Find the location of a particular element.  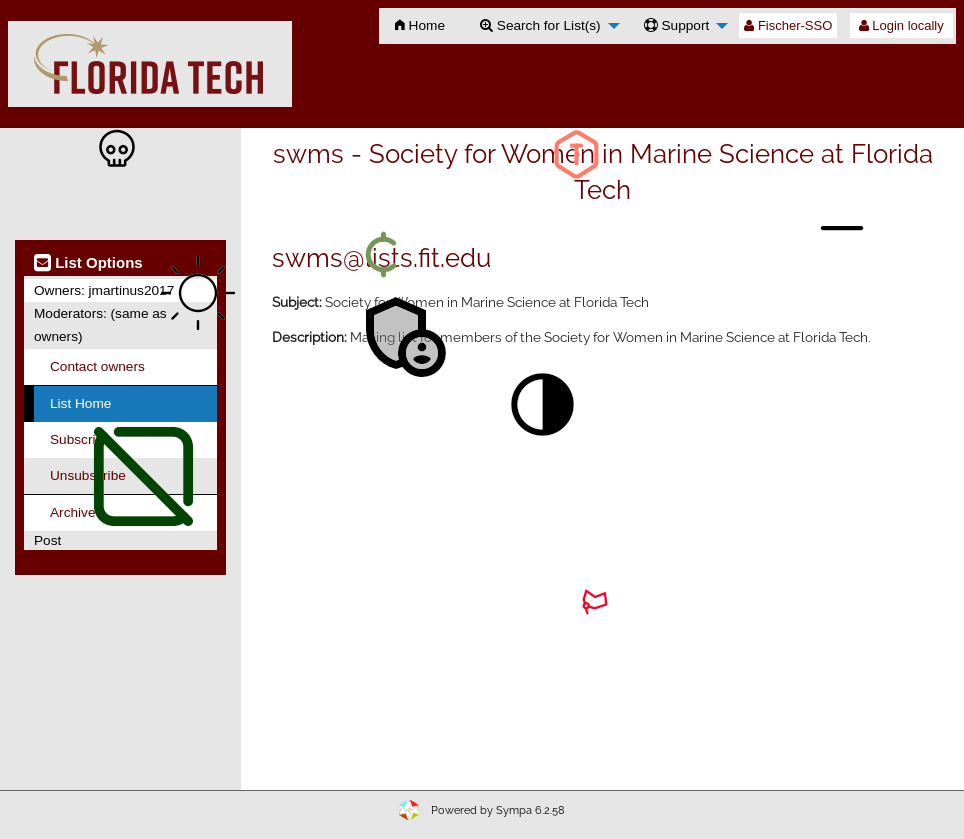

switch to light mode is located at coordinates (198, 293).